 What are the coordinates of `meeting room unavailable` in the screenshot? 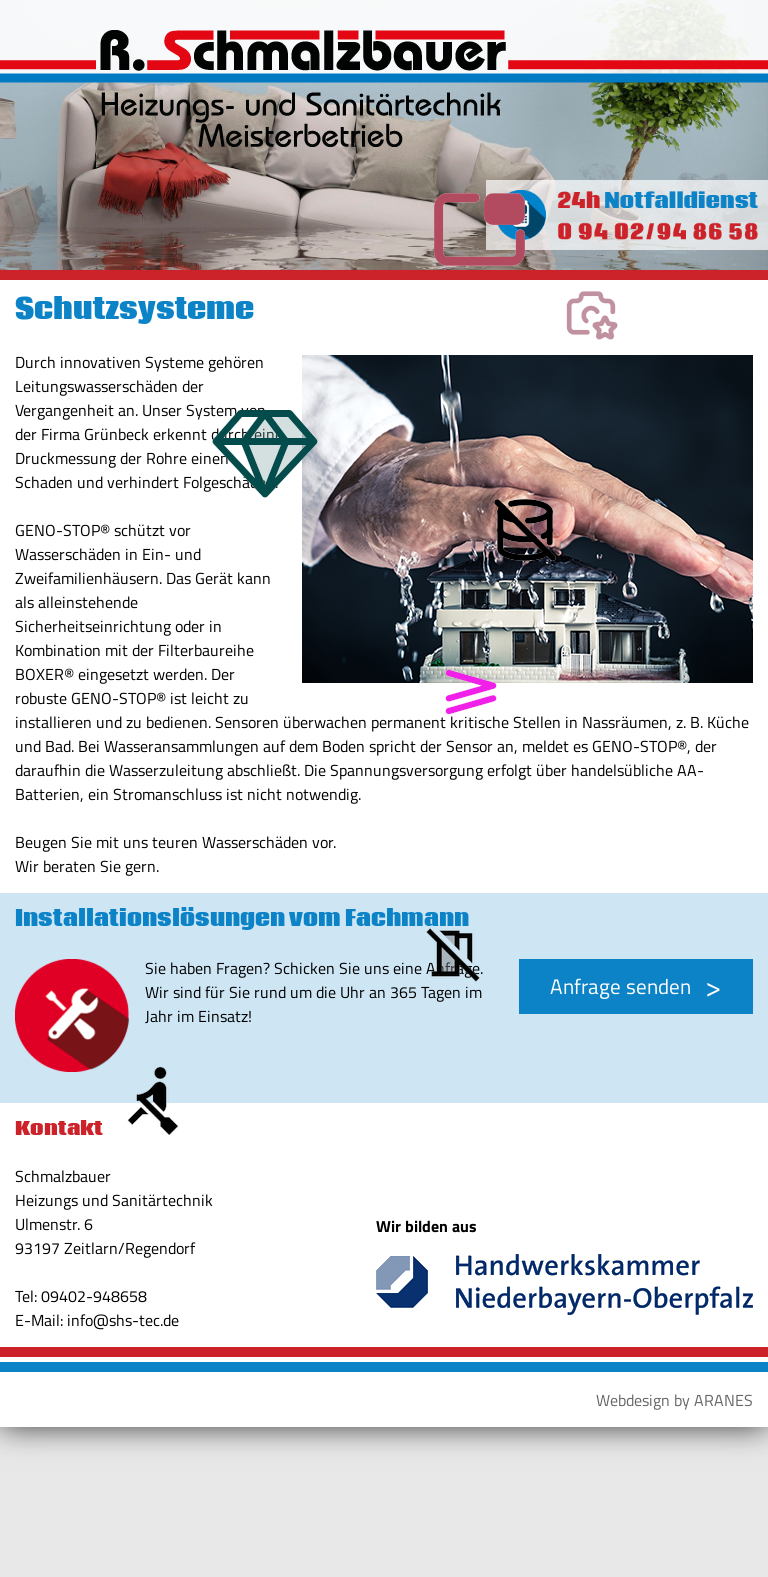 It's located at (454, 953).